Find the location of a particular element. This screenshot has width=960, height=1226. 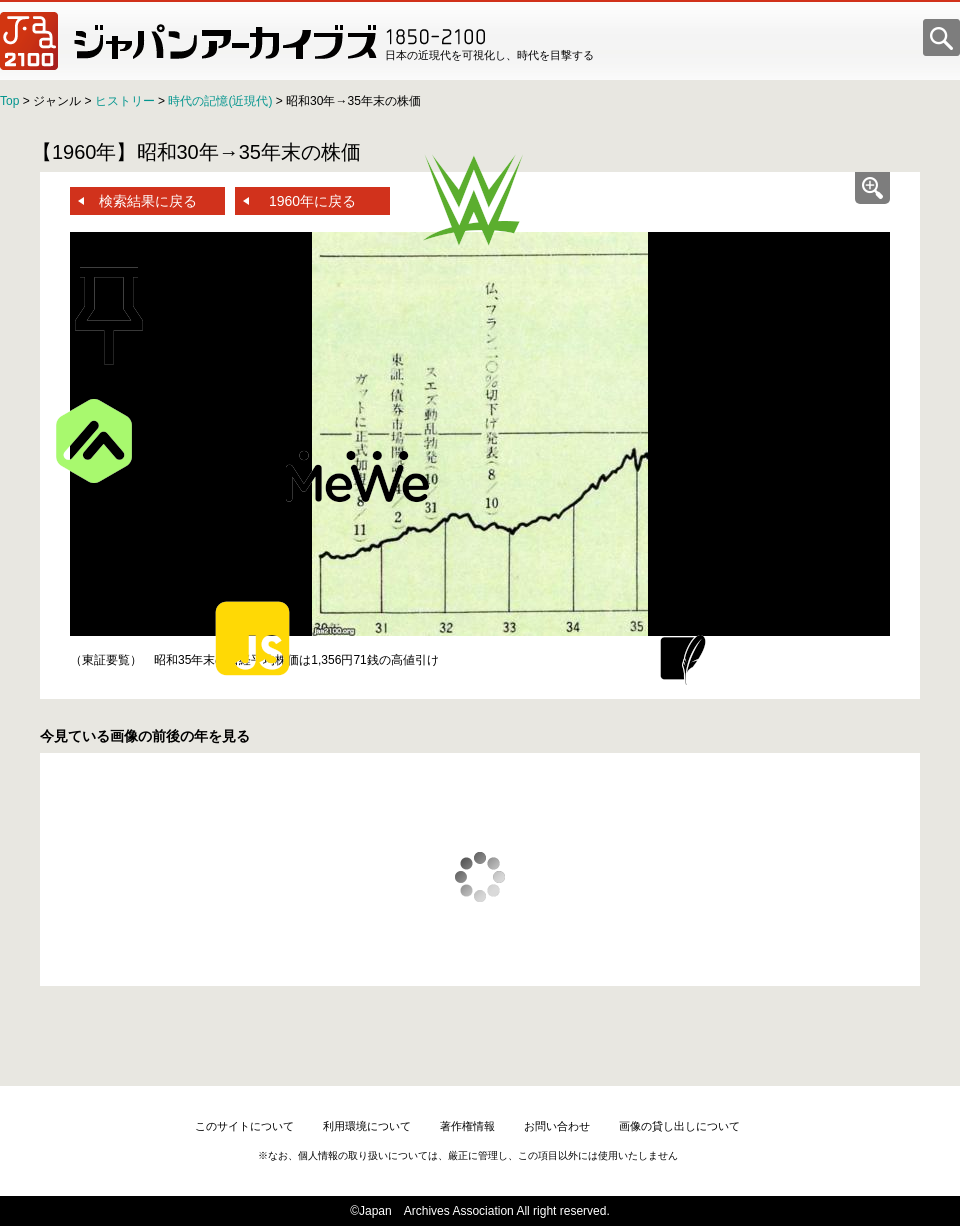

JavaScript programming language logo is located at coordinates (252, 638).